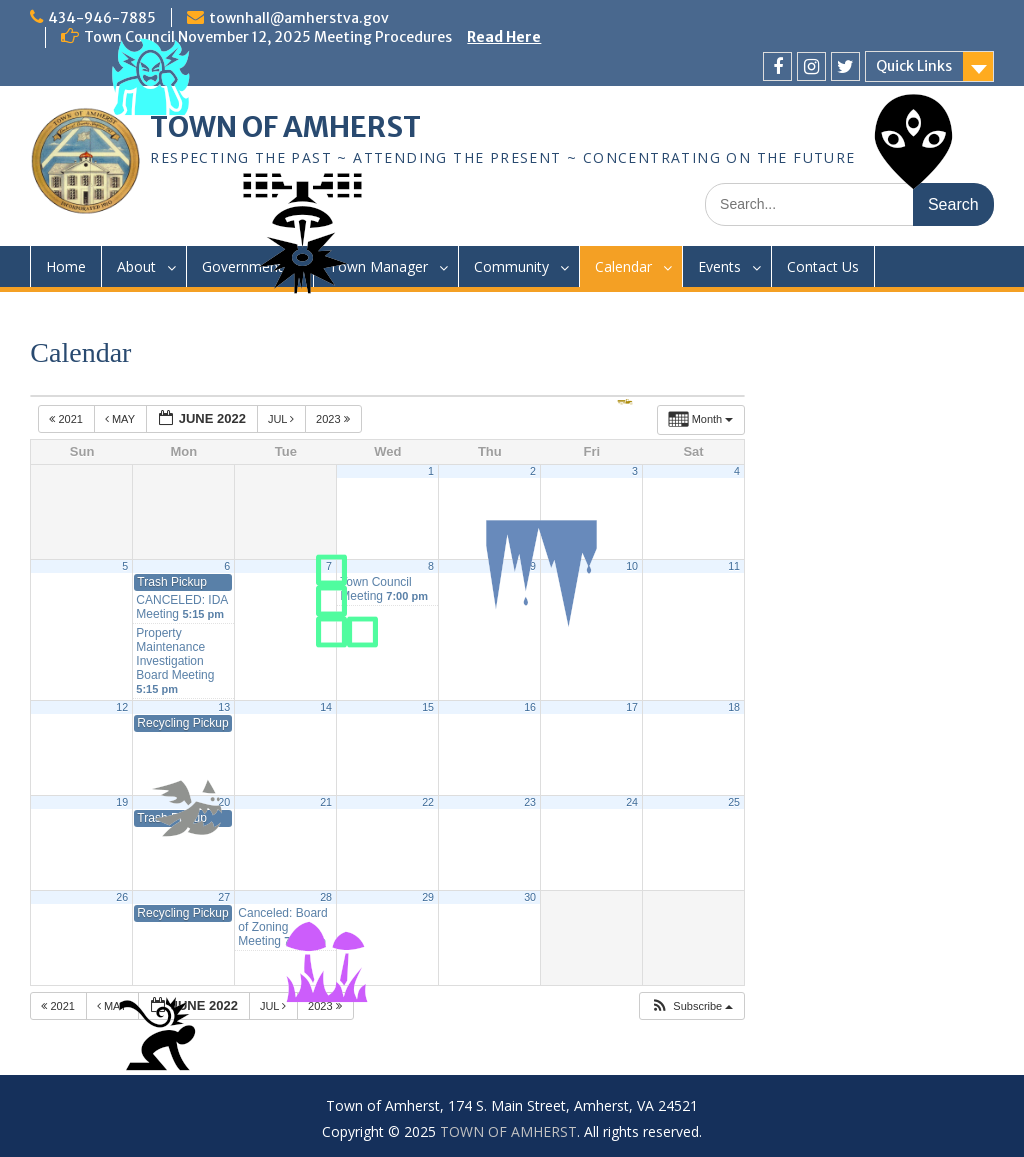 This screenshot has width=1024, height=1157. I want to click on indicates an L-shaped tetromino piece in a puzzle game, so click(347, 601).